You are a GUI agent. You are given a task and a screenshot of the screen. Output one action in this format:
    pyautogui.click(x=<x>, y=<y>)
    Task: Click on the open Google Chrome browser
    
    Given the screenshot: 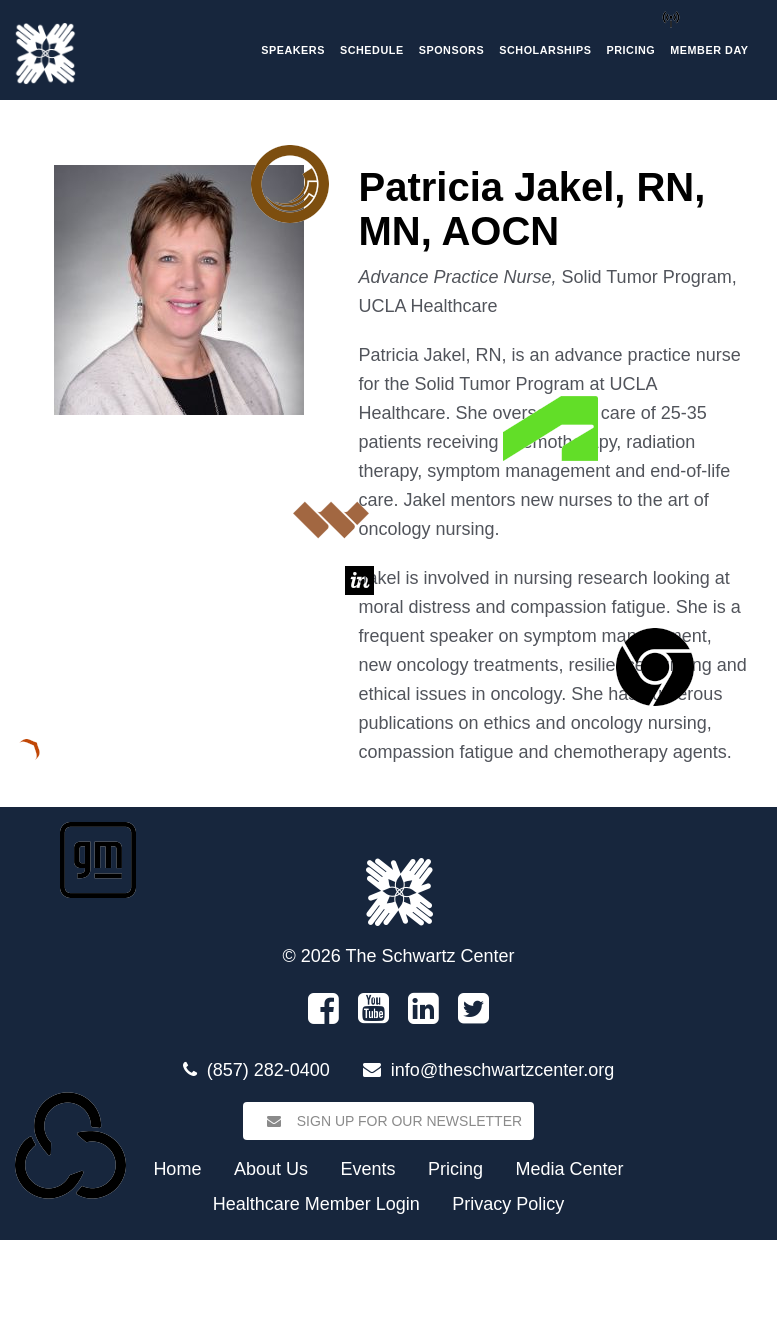 What is the action you would take?
    pyautogui.click(x=655, y=667)
    